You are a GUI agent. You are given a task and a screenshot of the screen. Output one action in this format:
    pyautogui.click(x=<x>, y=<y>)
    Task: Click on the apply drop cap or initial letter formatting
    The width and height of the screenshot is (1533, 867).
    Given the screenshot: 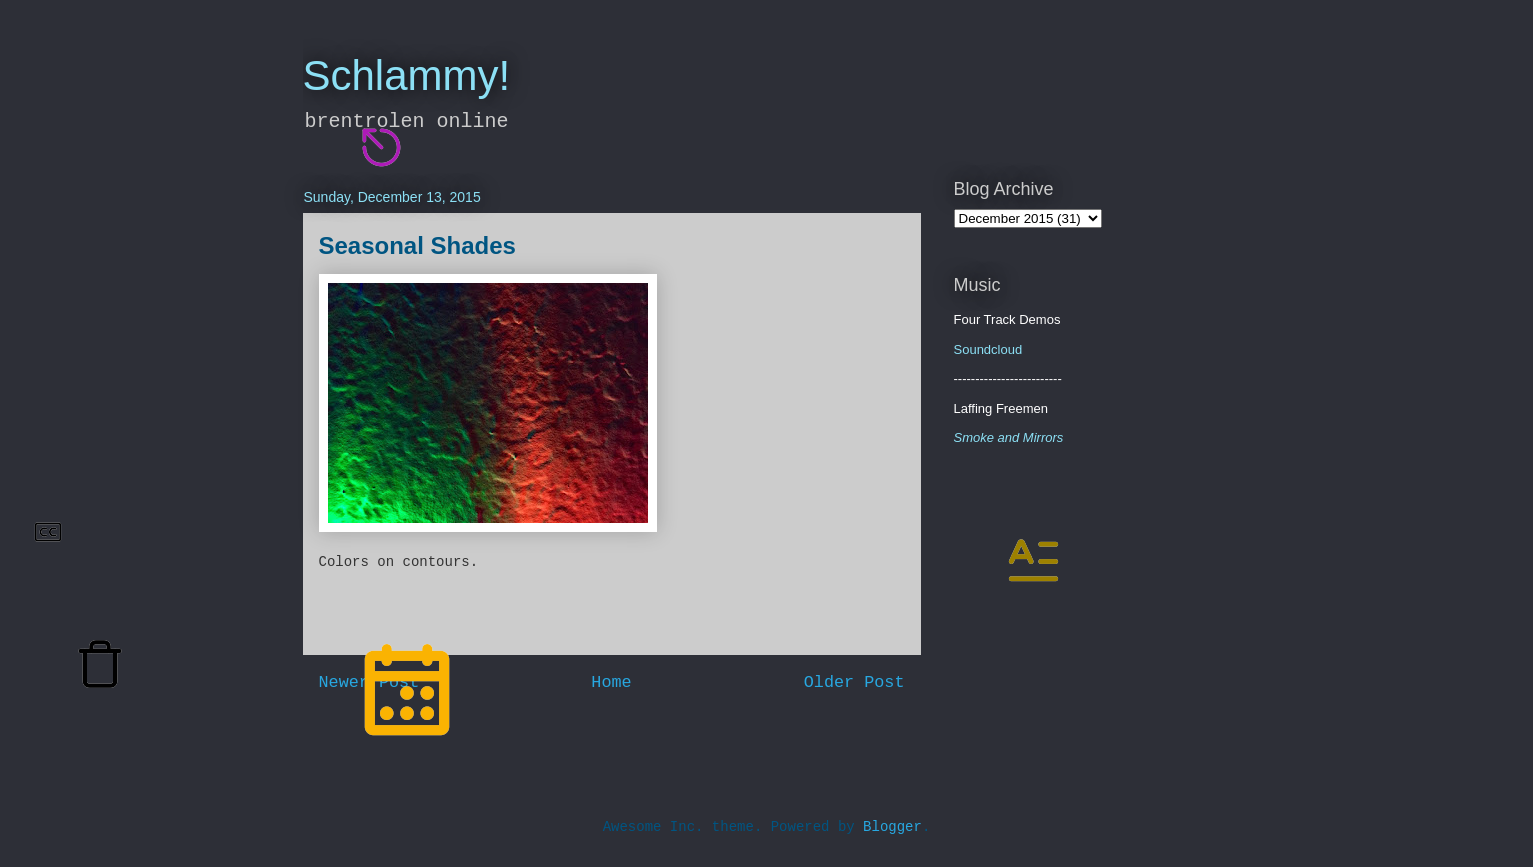 What is the action you would take?
    pyautogui.click(x=1033, y=561)
    